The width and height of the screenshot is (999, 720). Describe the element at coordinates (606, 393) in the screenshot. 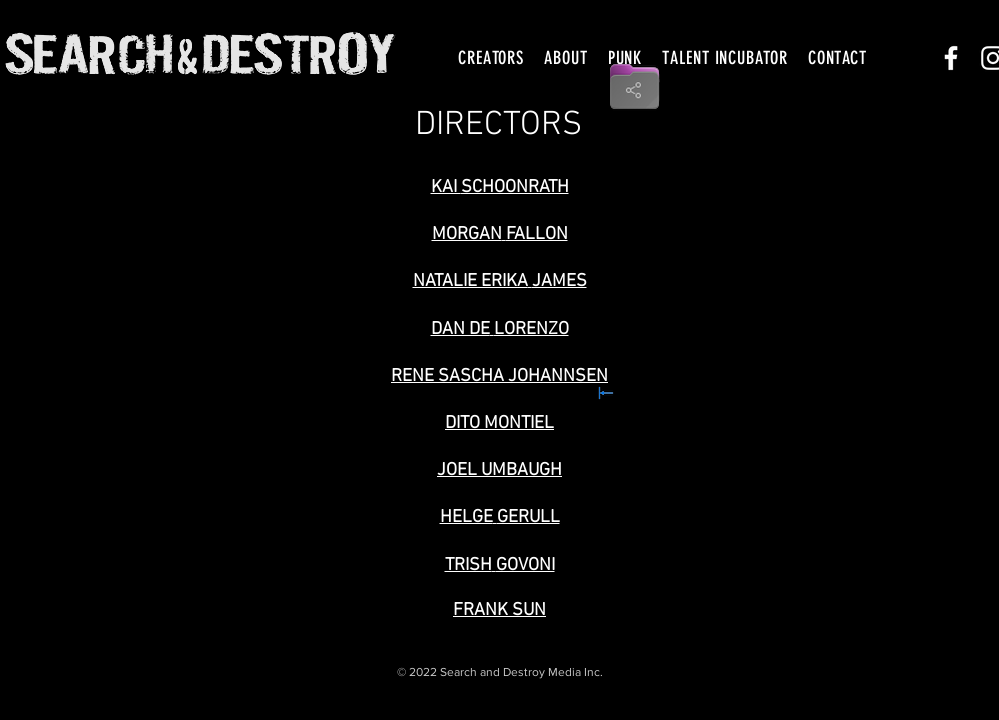

I see `go to the first item in a list or sequence` at that location.